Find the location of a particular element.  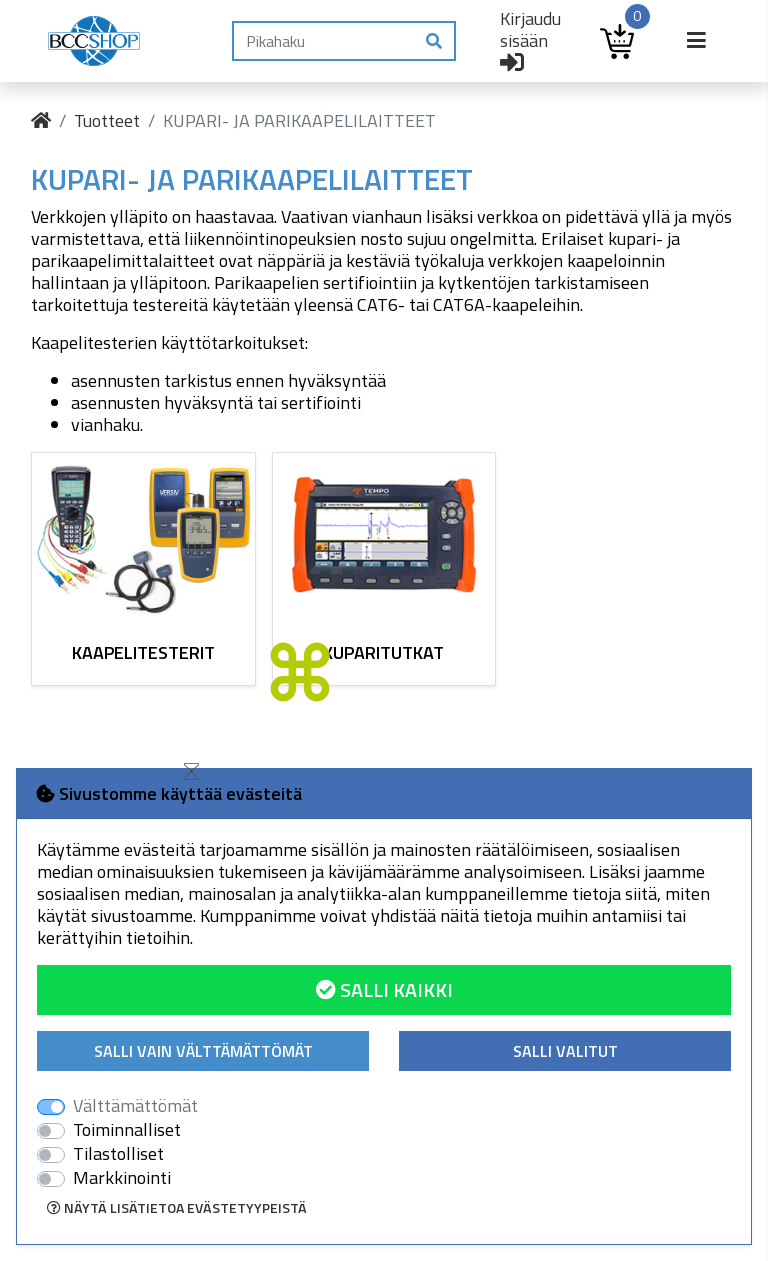

access keyboard shortcuts is located at coordinates (300, 672).